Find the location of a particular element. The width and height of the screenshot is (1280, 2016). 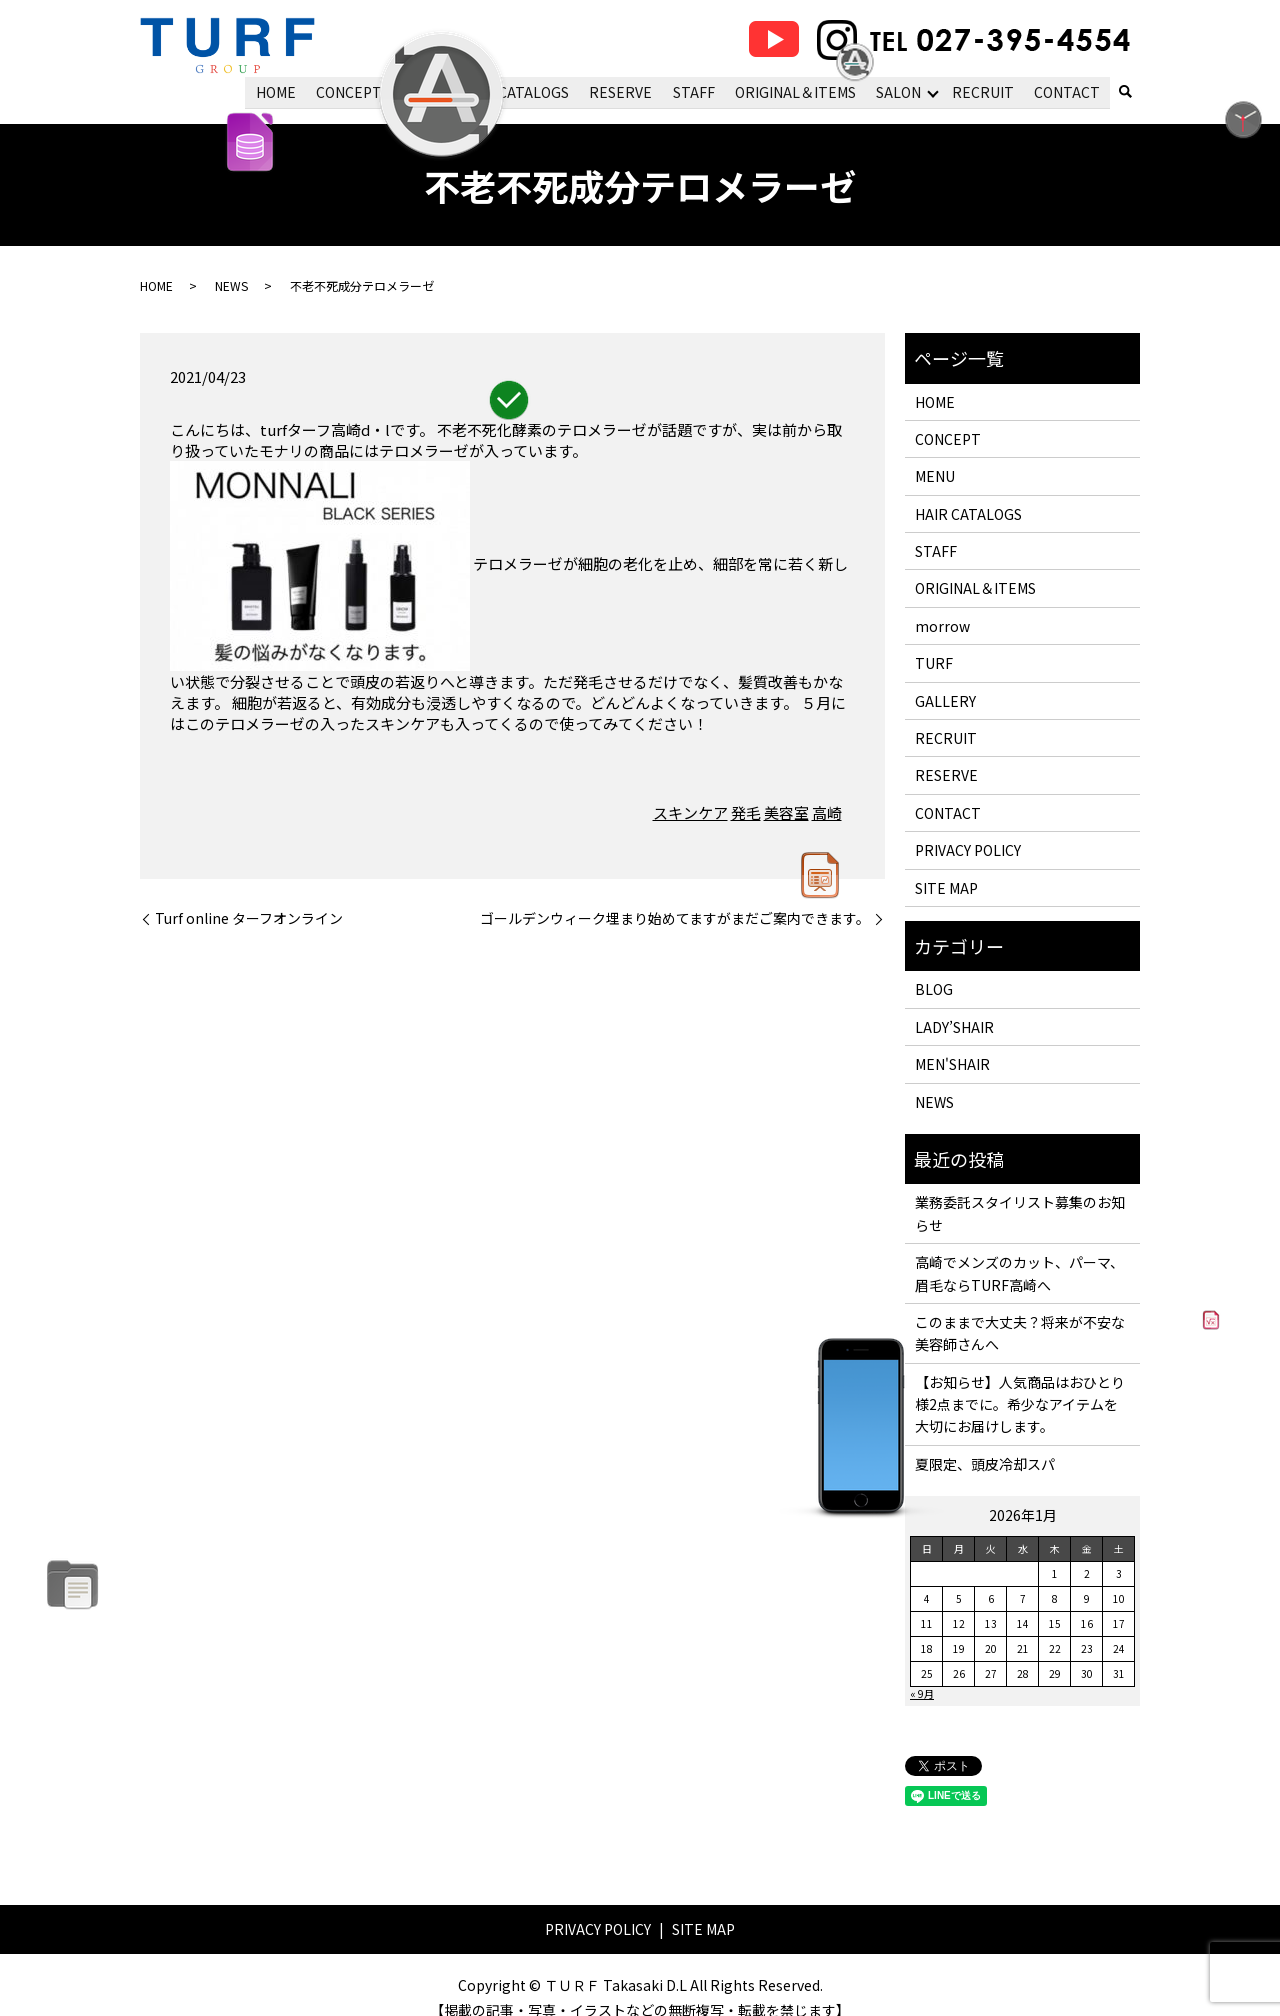

indicates dropbox file is fully synced is located at coordinates (509, 400).